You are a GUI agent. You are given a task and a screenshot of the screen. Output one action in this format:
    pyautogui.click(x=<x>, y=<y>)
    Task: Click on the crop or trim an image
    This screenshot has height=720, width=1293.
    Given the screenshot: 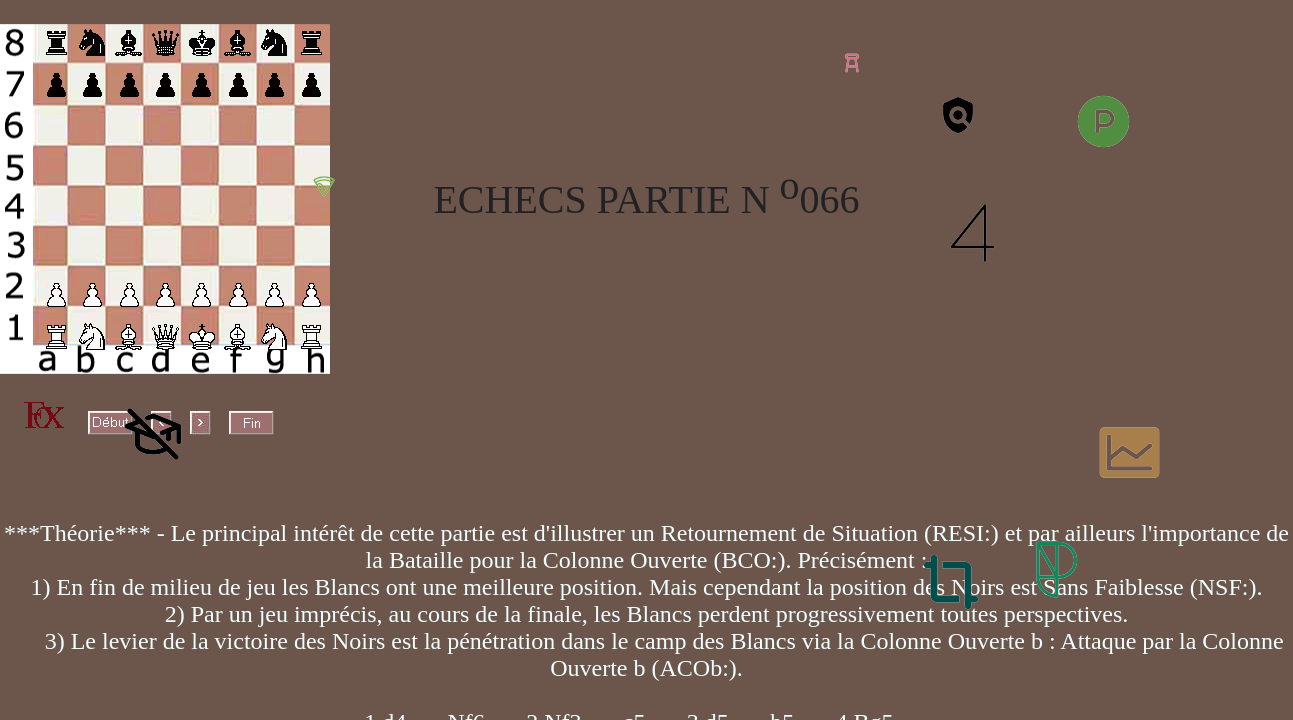 What is the action you would take?
    pyautogui.click(x=951, y=582)
    